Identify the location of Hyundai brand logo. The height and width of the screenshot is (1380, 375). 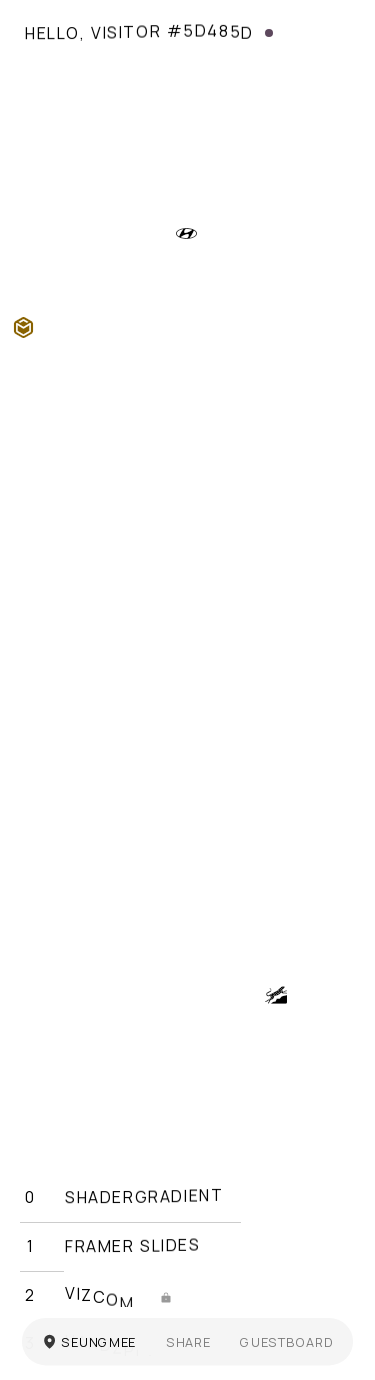
(186, 233).